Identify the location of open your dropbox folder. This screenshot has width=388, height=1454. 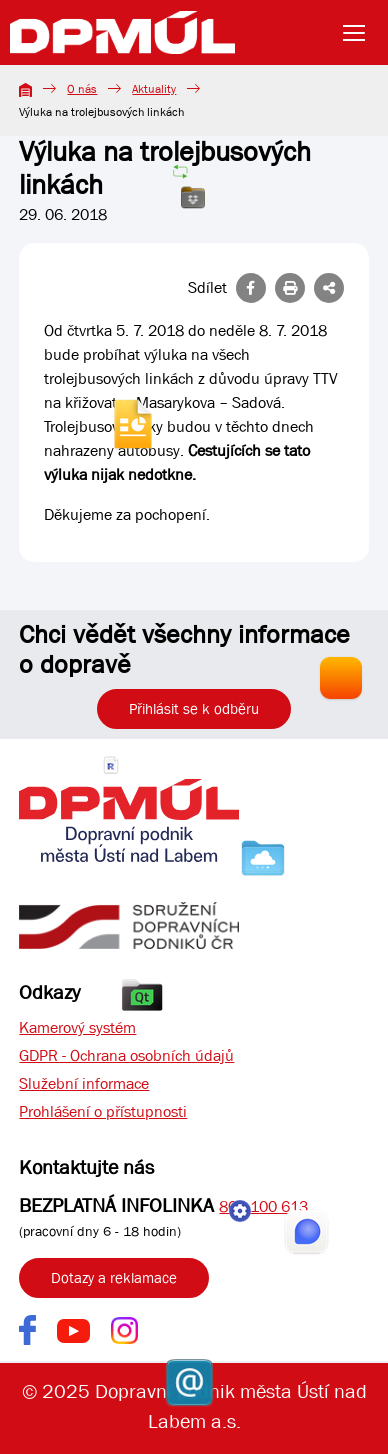
(193, 197).